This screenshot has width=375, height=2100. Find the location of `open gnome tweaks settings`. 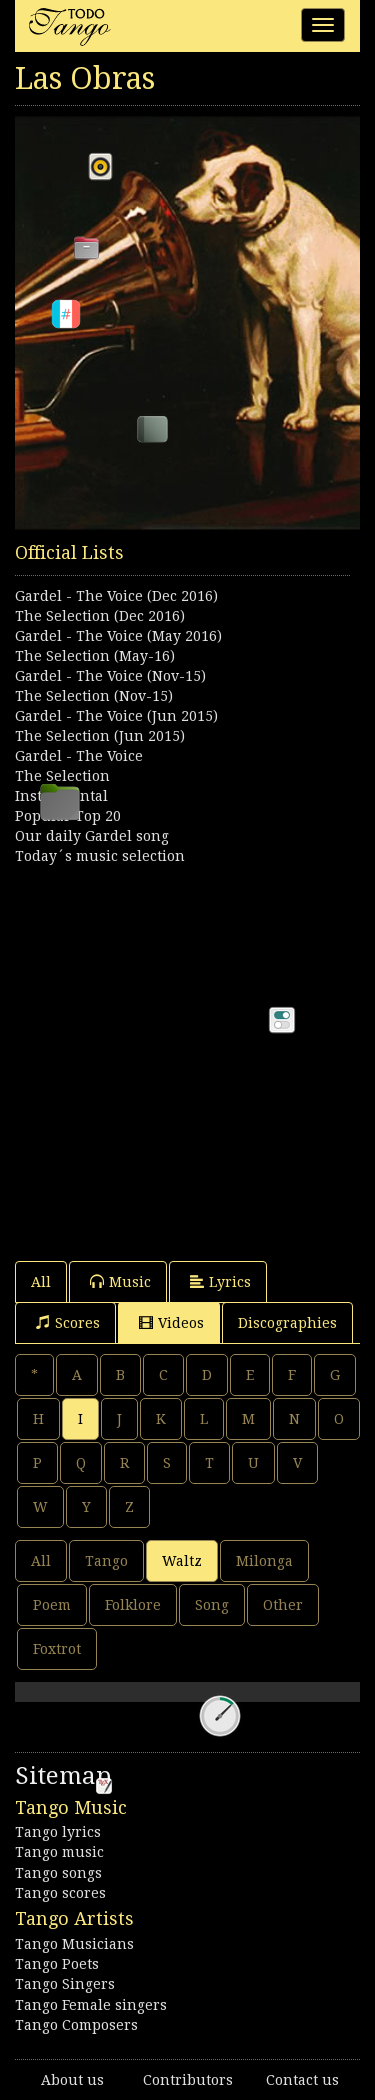

open gnome tweaks settings is located at coordinates (282, 1020).